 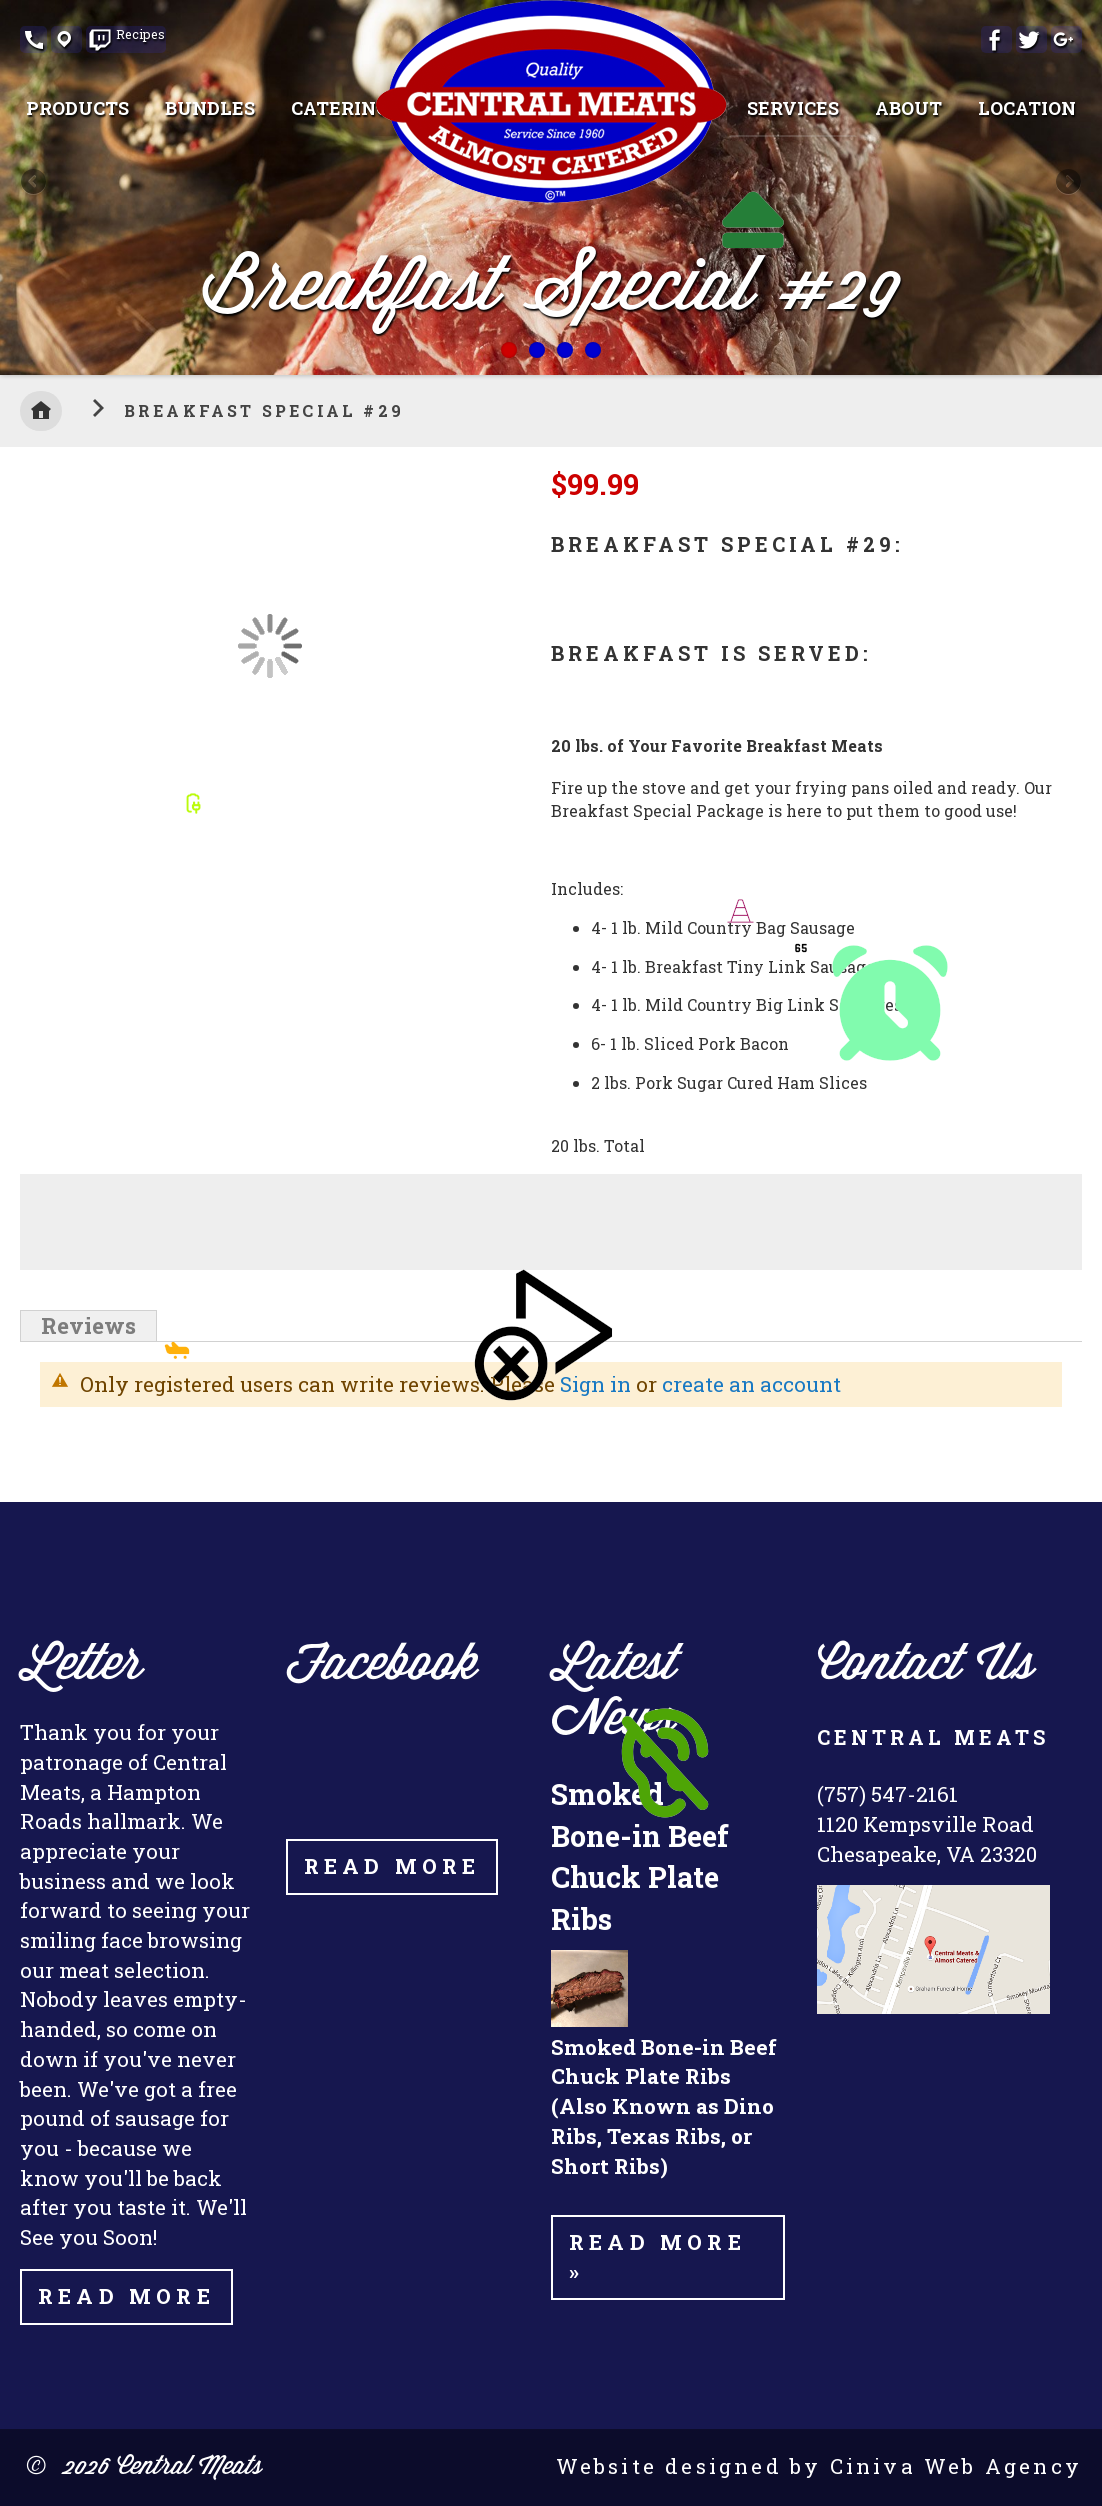 What do you see at coordinates (740, 911) in the screenshot?
I see `indicates an area under construction or maintenance` at bounding box center [740, 911].